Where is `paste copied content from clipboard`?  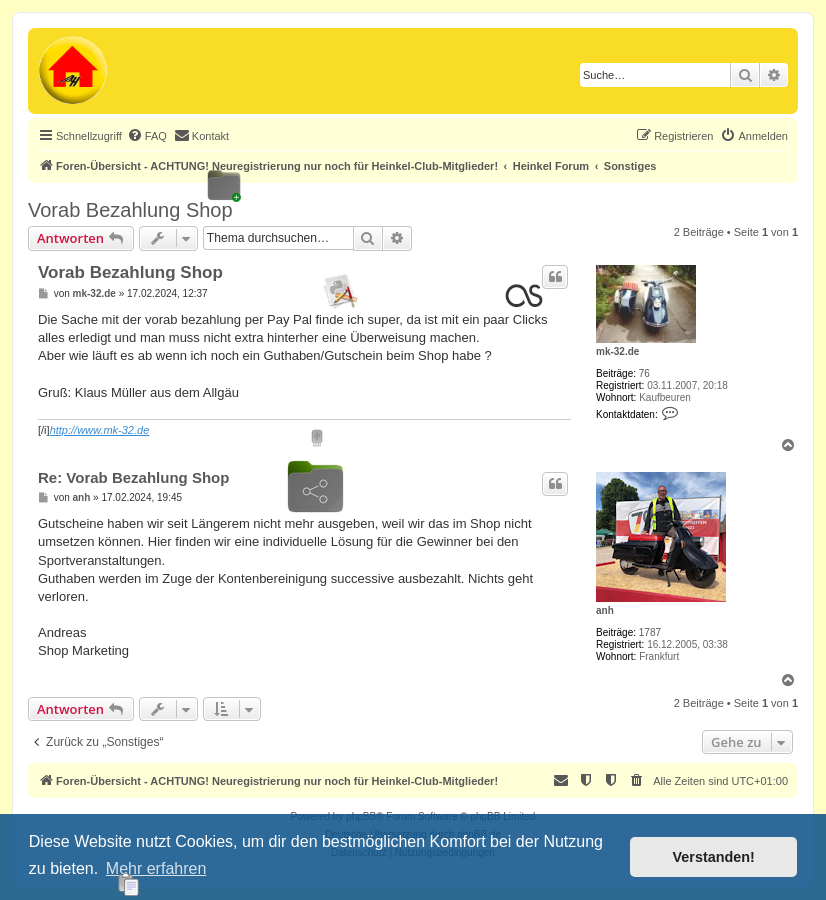 paste copied content from clipboard is located at coordinates (128, 884).